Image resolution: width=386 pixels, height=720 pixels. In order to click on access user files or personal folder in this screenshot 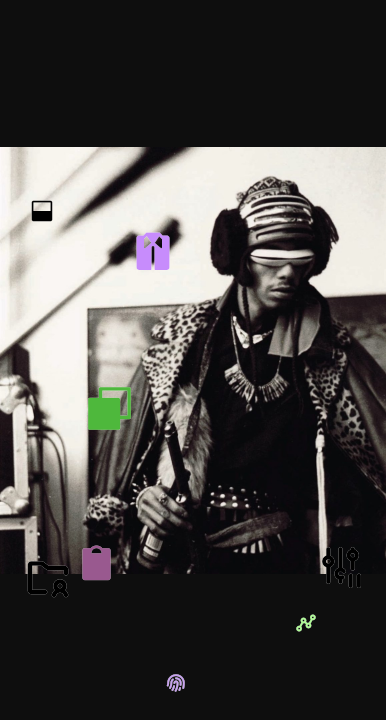, I will do `click(48, 577)`.